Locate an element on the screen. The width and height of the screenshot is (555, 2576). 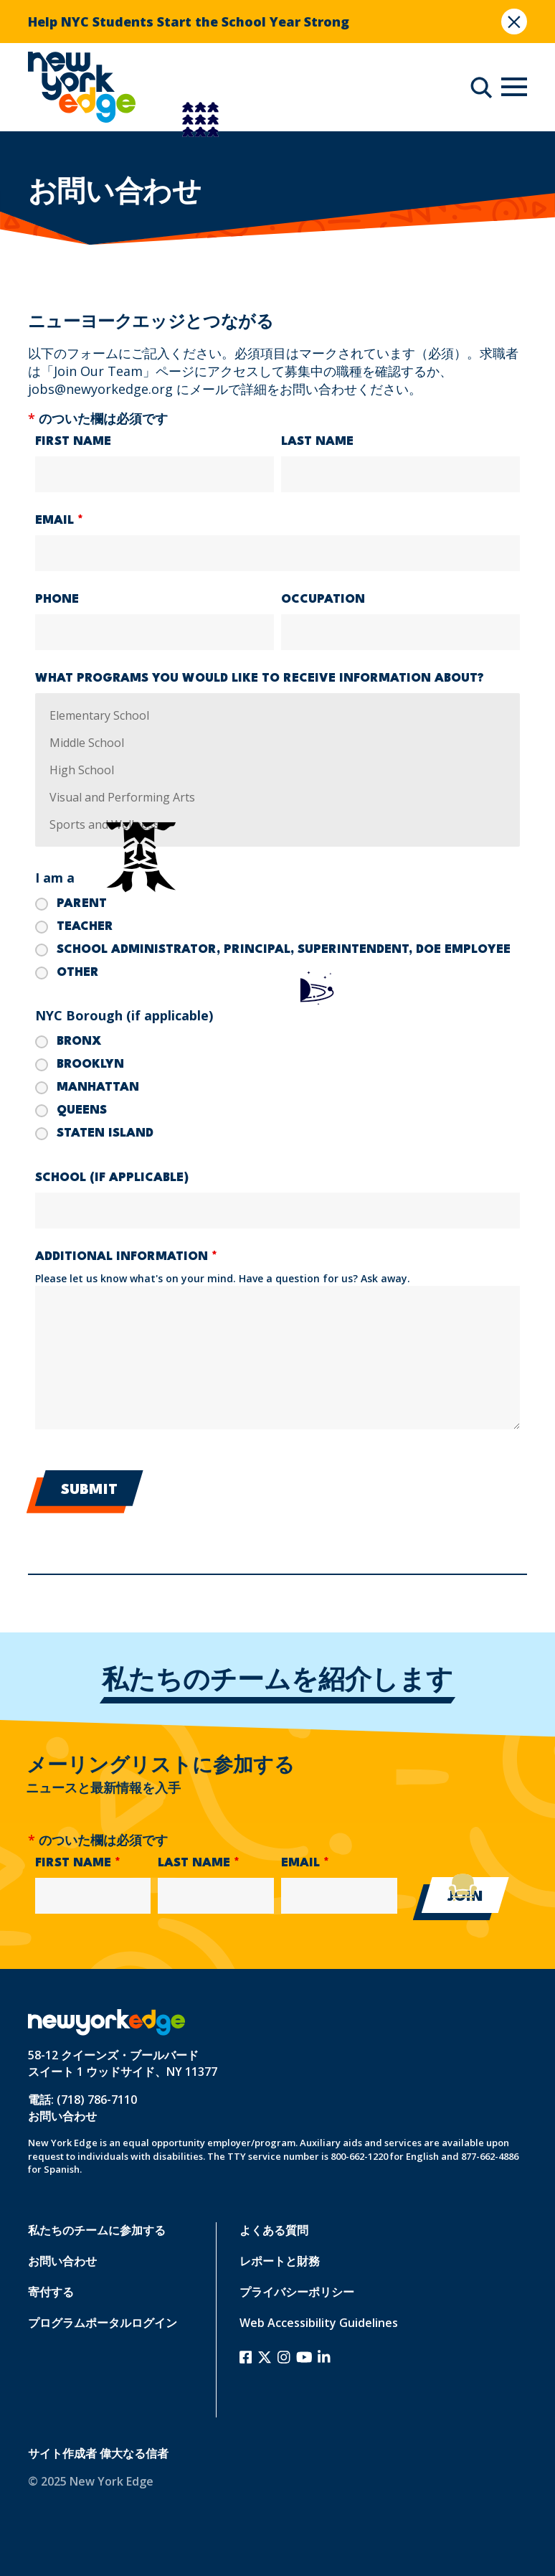
view your army or squad roster is located at coordinates (200, 119).